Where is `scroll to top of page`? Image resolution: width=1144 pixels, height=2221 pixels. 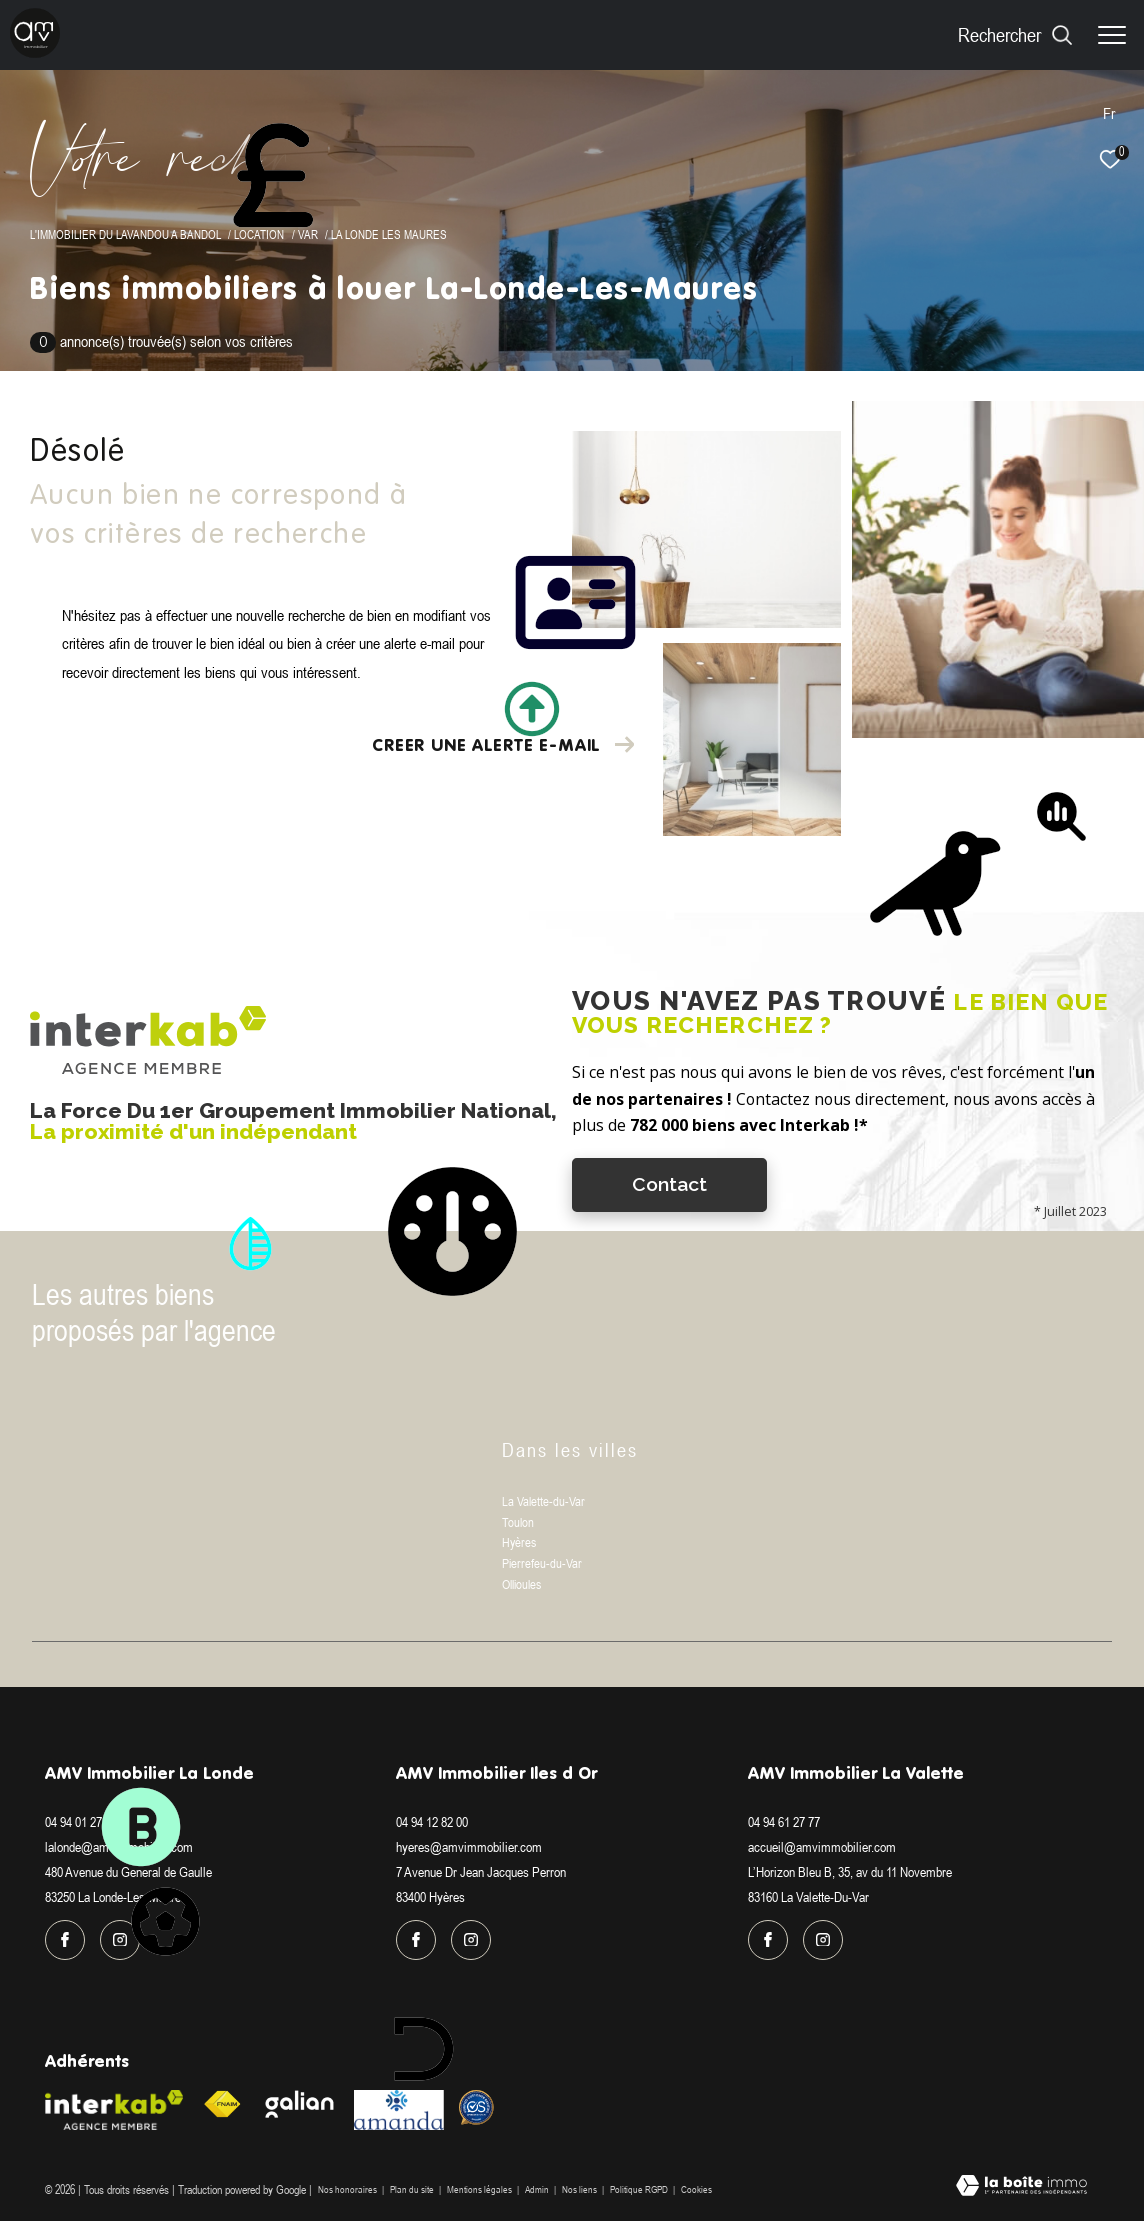
scroll to top of page is located at coordinates (532, 709).